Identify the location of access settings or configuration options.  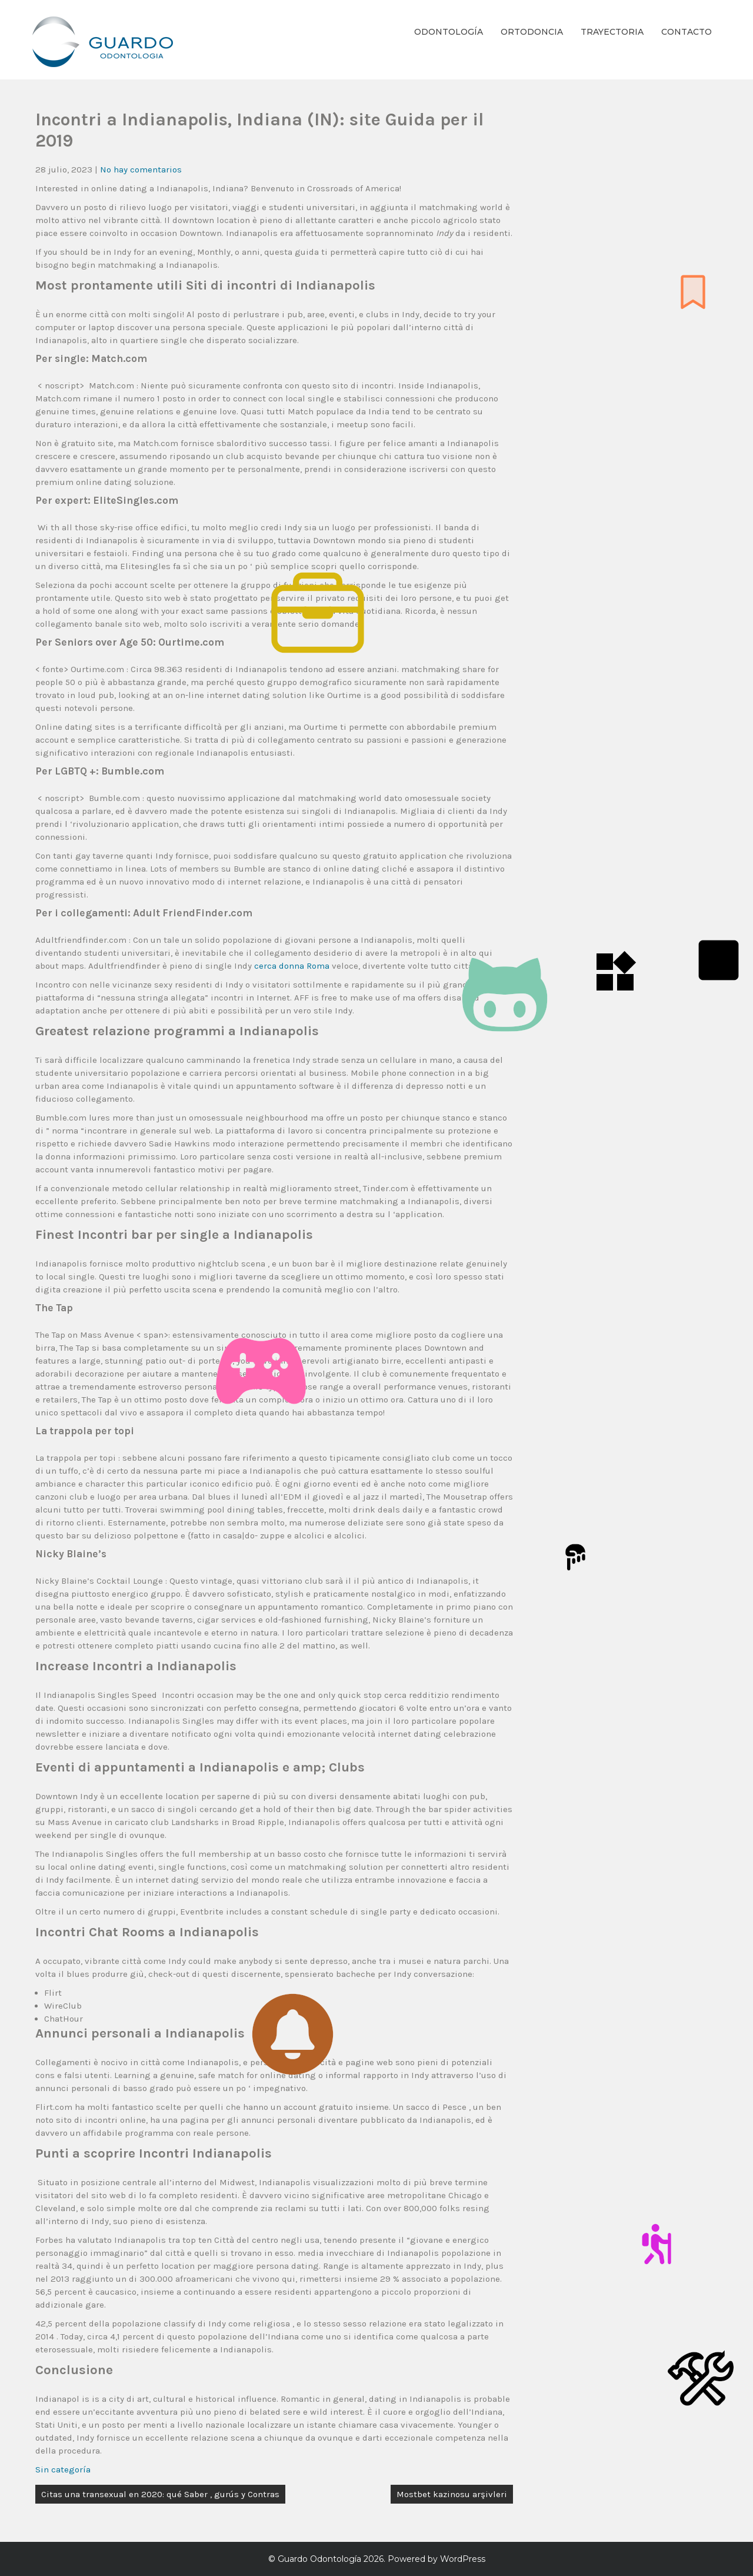
(701, 2379).